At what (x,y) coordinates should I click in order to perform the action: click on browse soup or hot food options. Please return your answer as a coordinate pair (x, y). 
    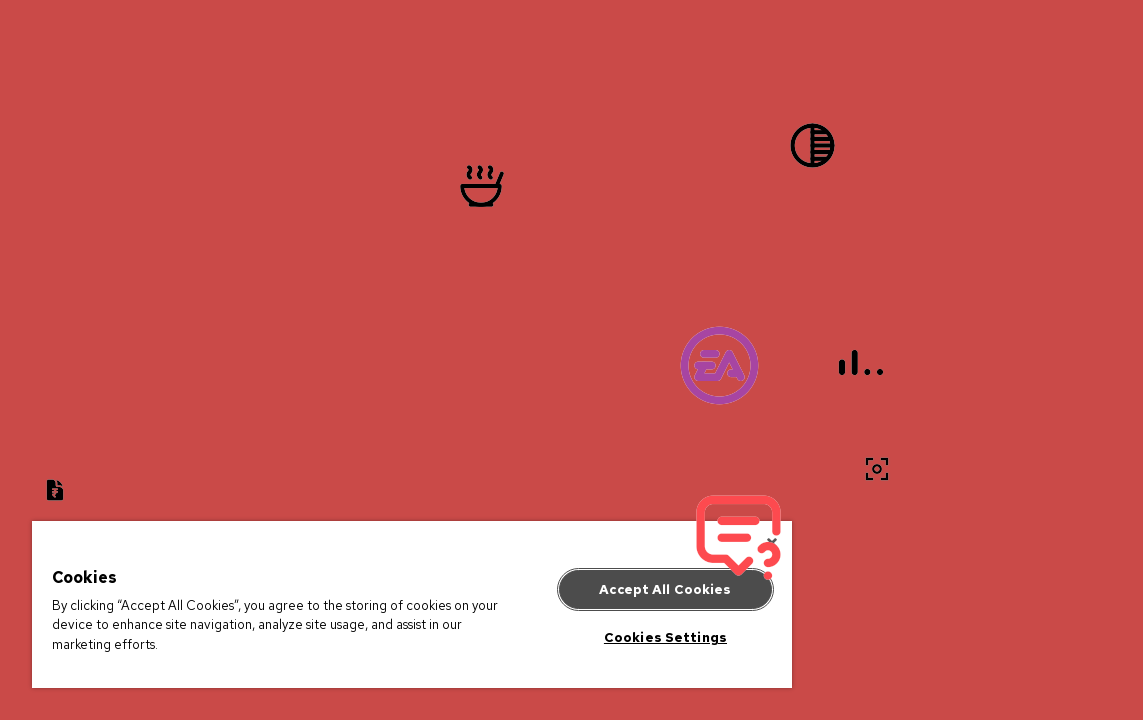
    Looking at the image, I should click on (481, 186).